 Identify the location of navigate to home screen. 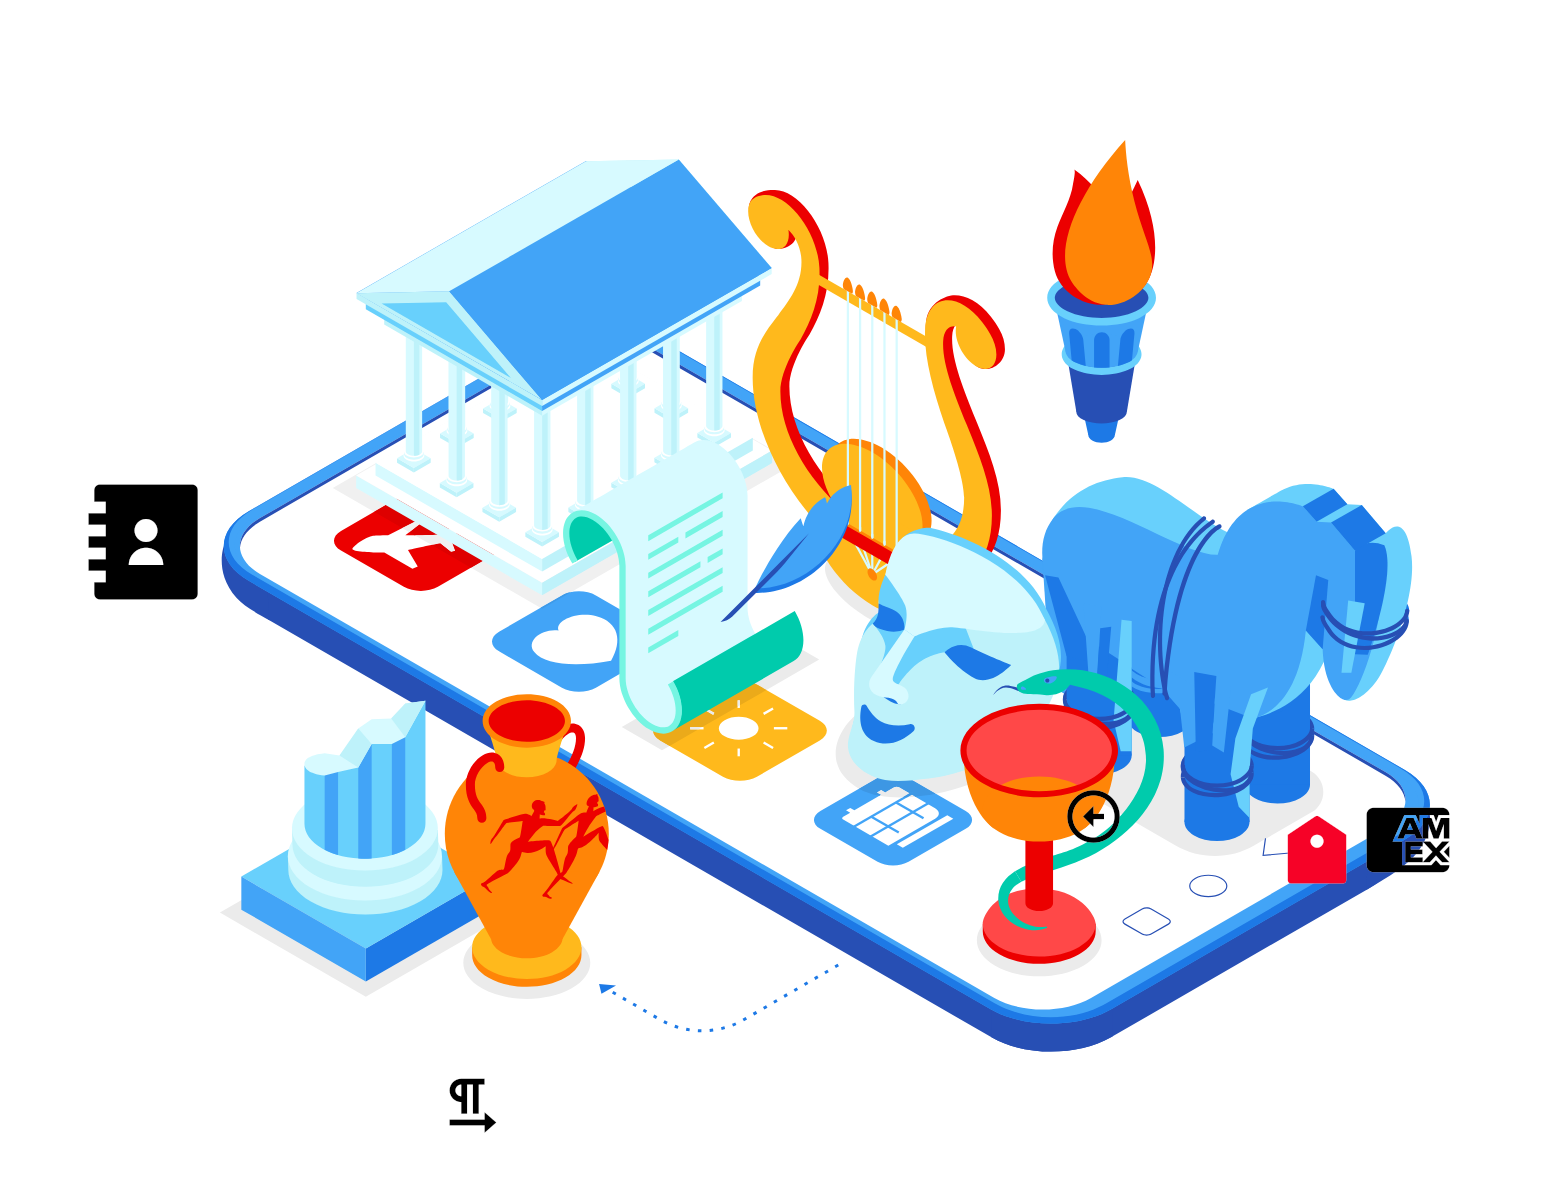
(1317, 851).